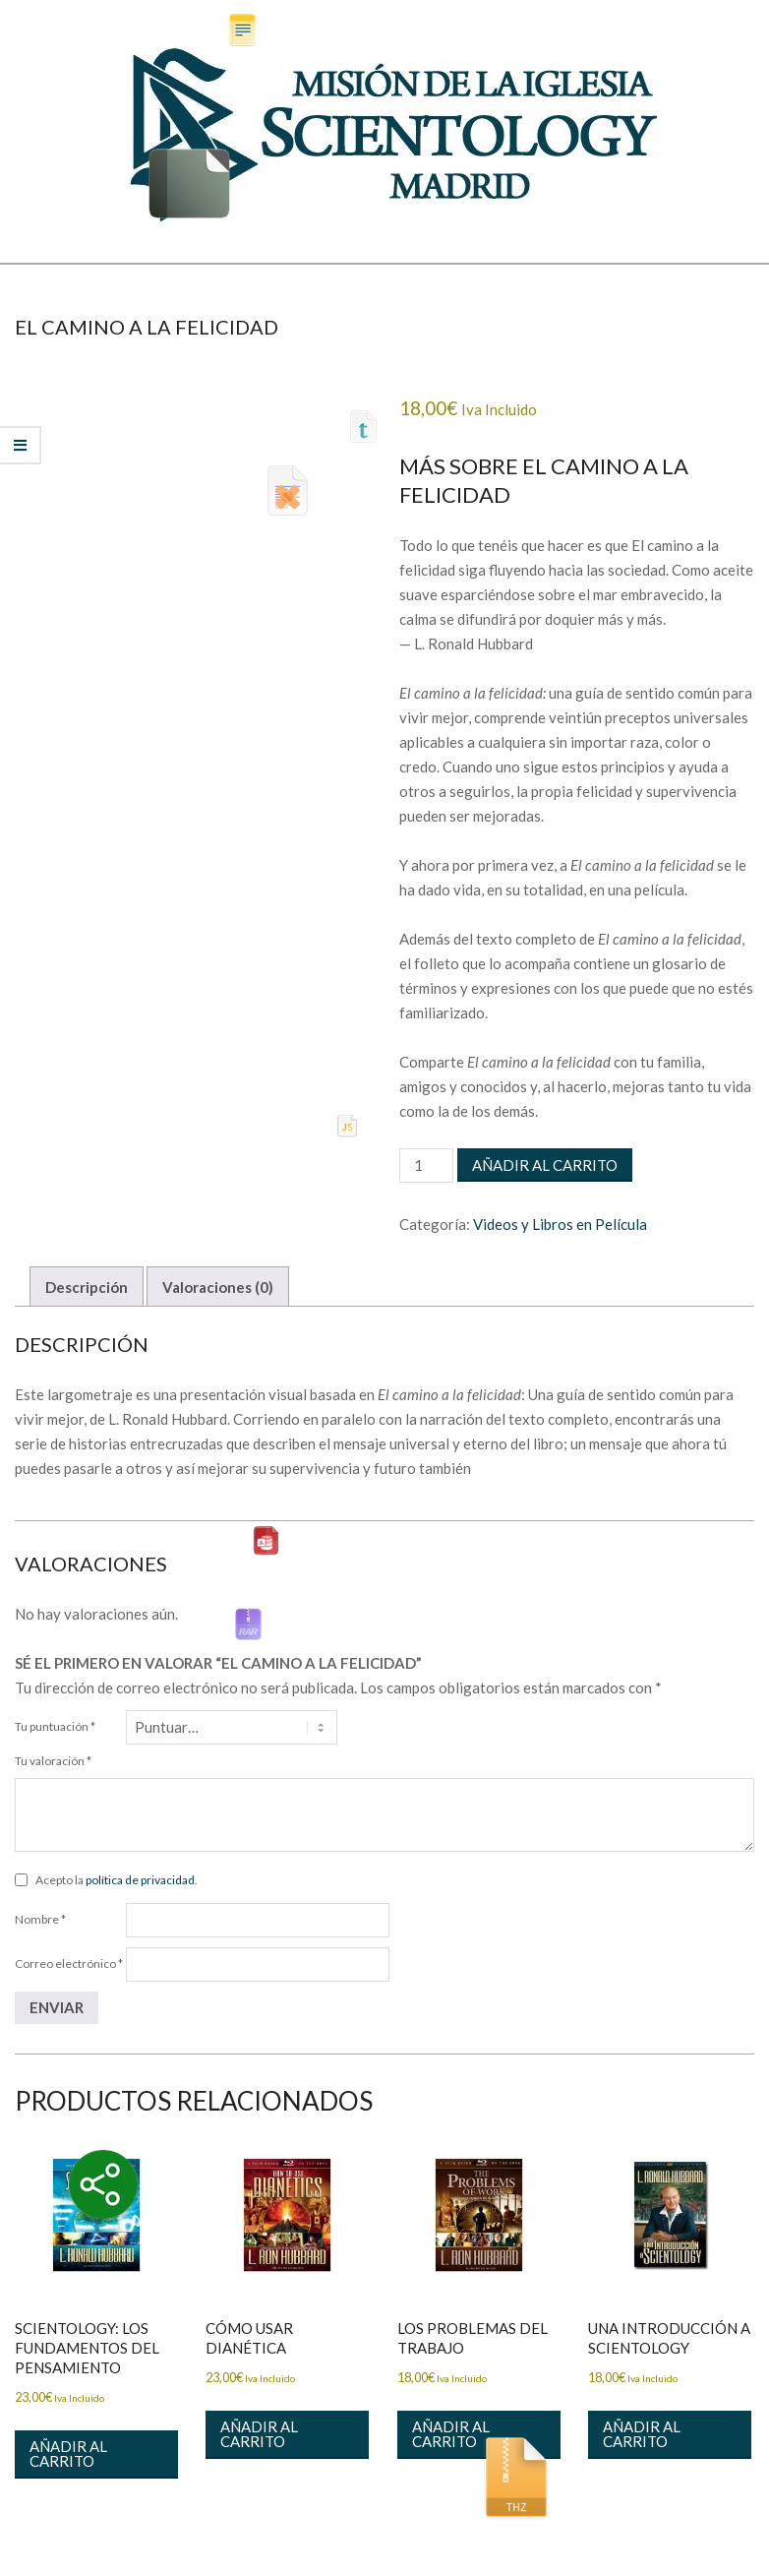 The width and height of the screenshot is (769, 2576). What do you see at coordinates (347, 1126) in the screenshot?
I see `indicates a javascript source file` at bounding box center [347, 1126].